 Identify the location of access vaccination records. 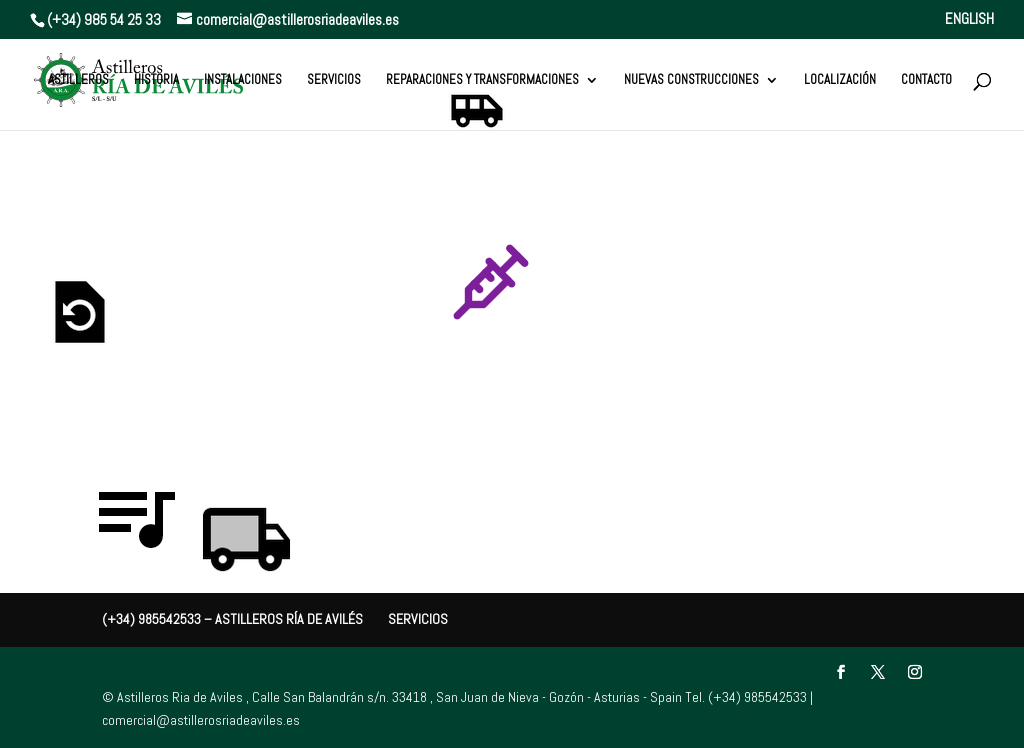
(491, 282).